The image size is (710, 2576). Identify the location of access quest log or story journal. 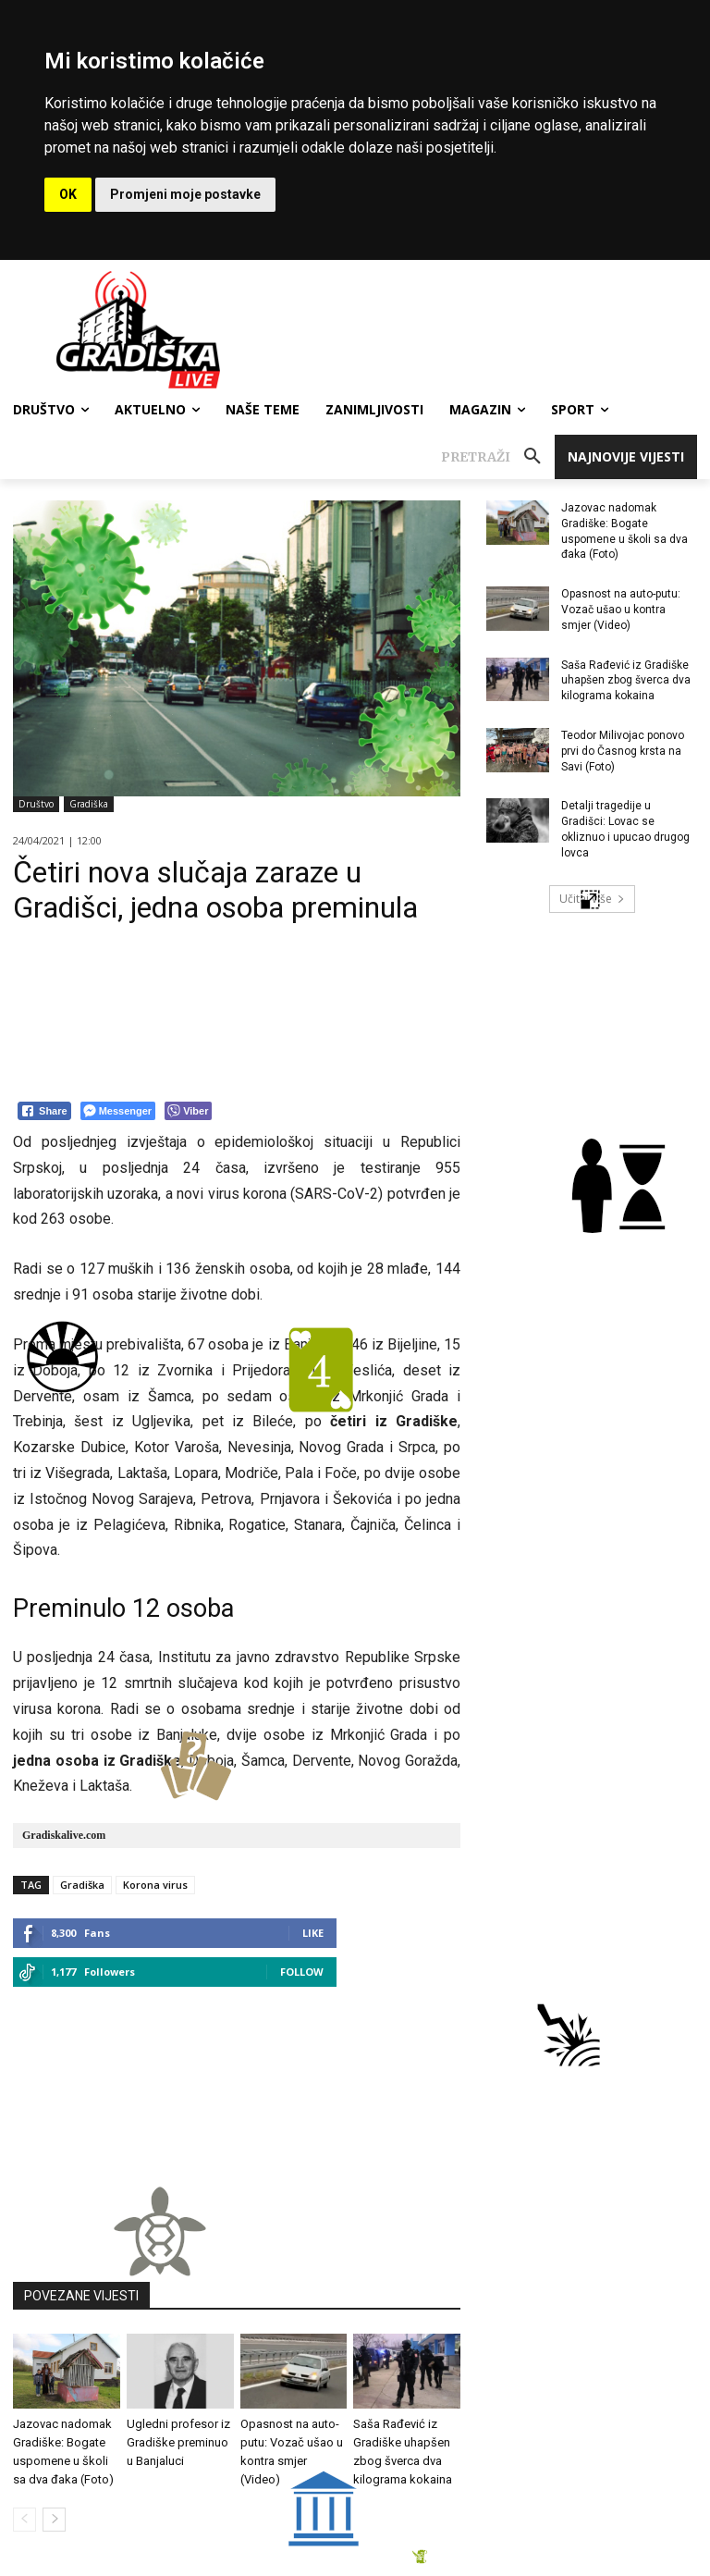
(420, 2557).